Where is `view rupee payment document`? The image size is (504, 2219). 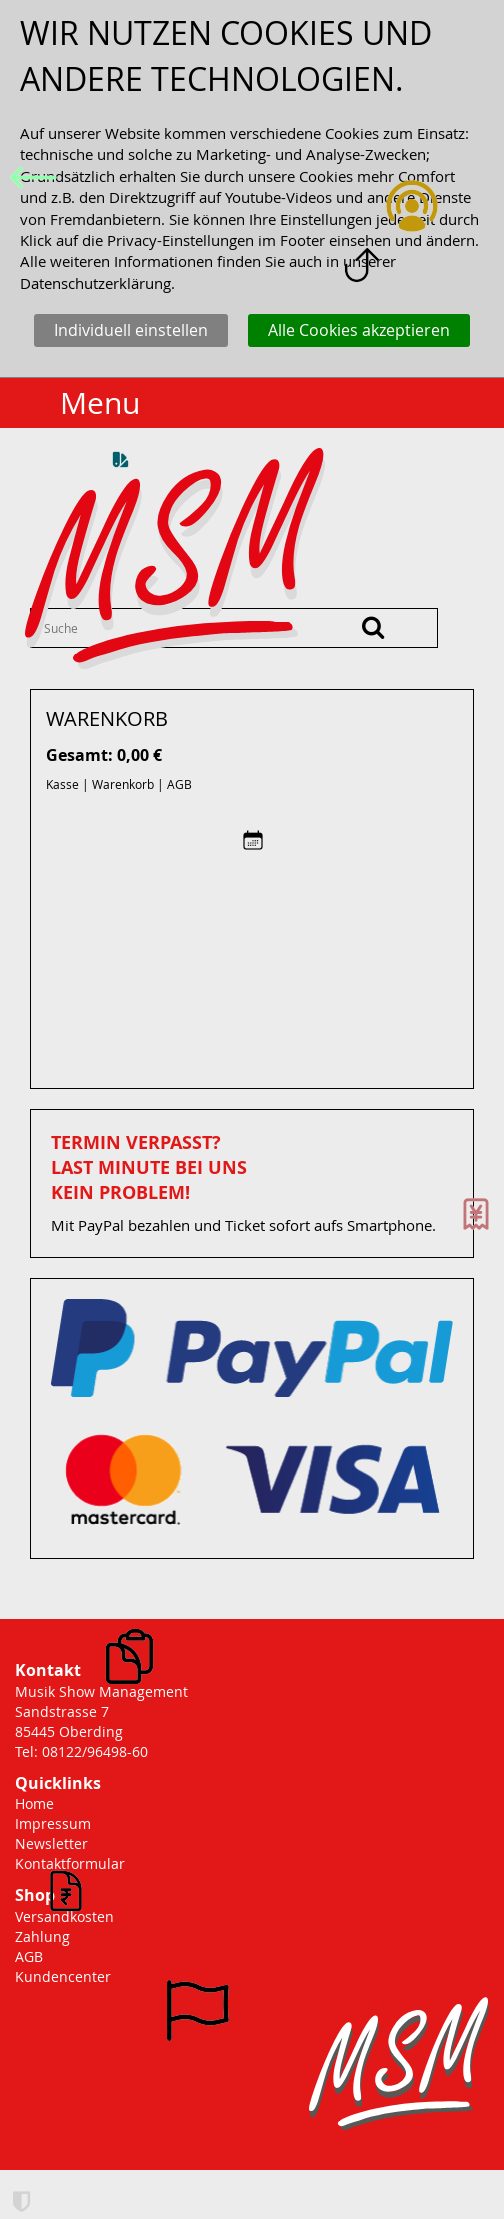
view rupee payment document is located at coordinates (66, 1891).